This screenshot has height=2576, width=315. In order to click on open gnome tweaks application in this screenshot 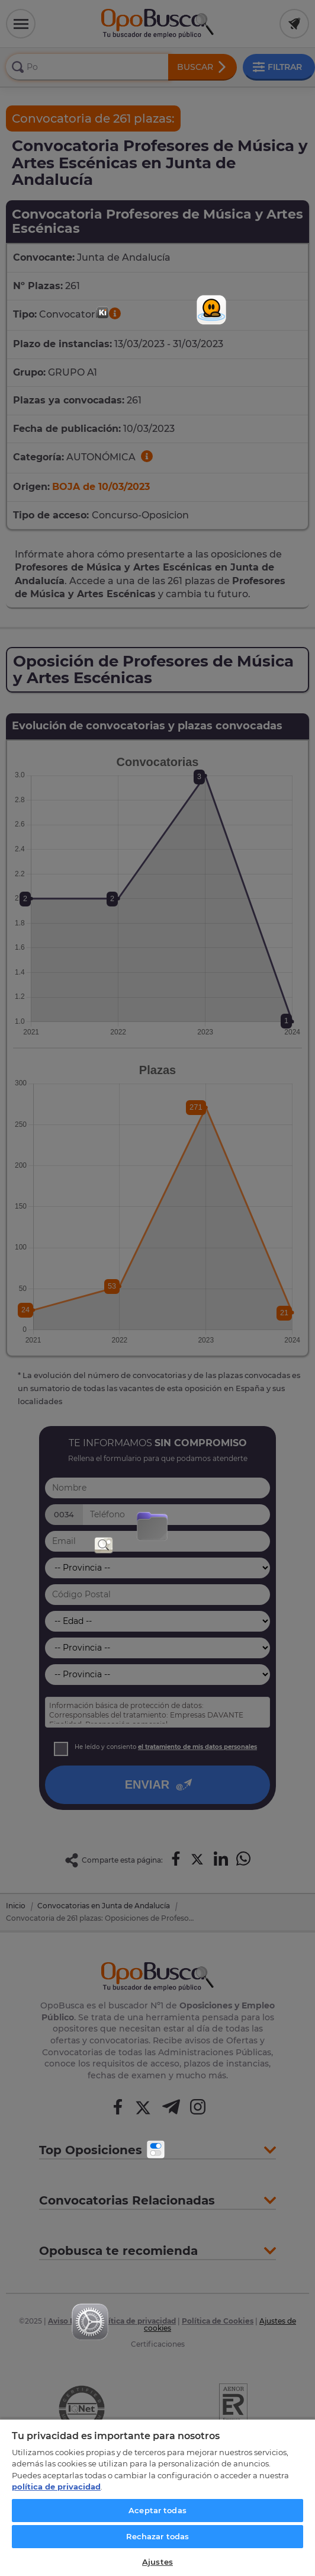, I will do `click(156, 2149)`.